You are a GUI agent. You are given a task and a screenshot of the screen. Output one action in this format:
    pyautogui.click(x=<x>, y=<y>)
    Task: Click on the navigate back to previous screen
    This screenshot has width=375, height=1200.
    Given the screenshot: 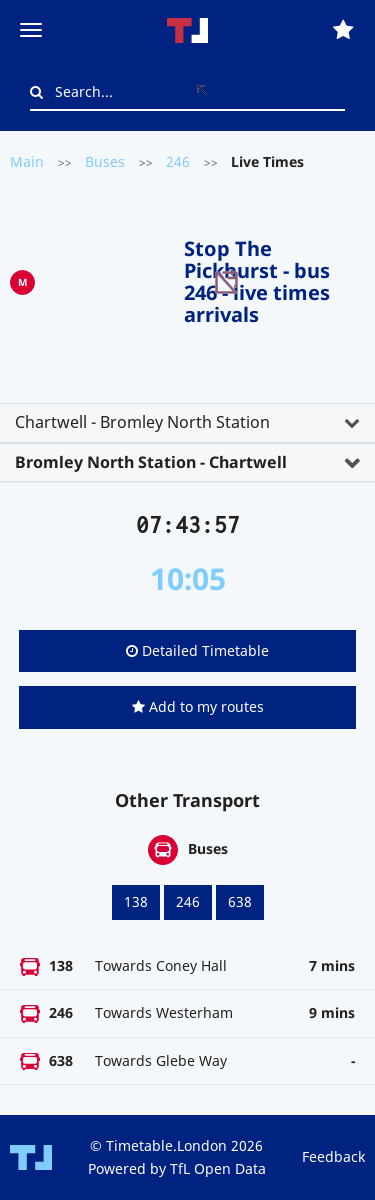 What is the action you would take?
    pyautogui.click(x=202, y=90)
    